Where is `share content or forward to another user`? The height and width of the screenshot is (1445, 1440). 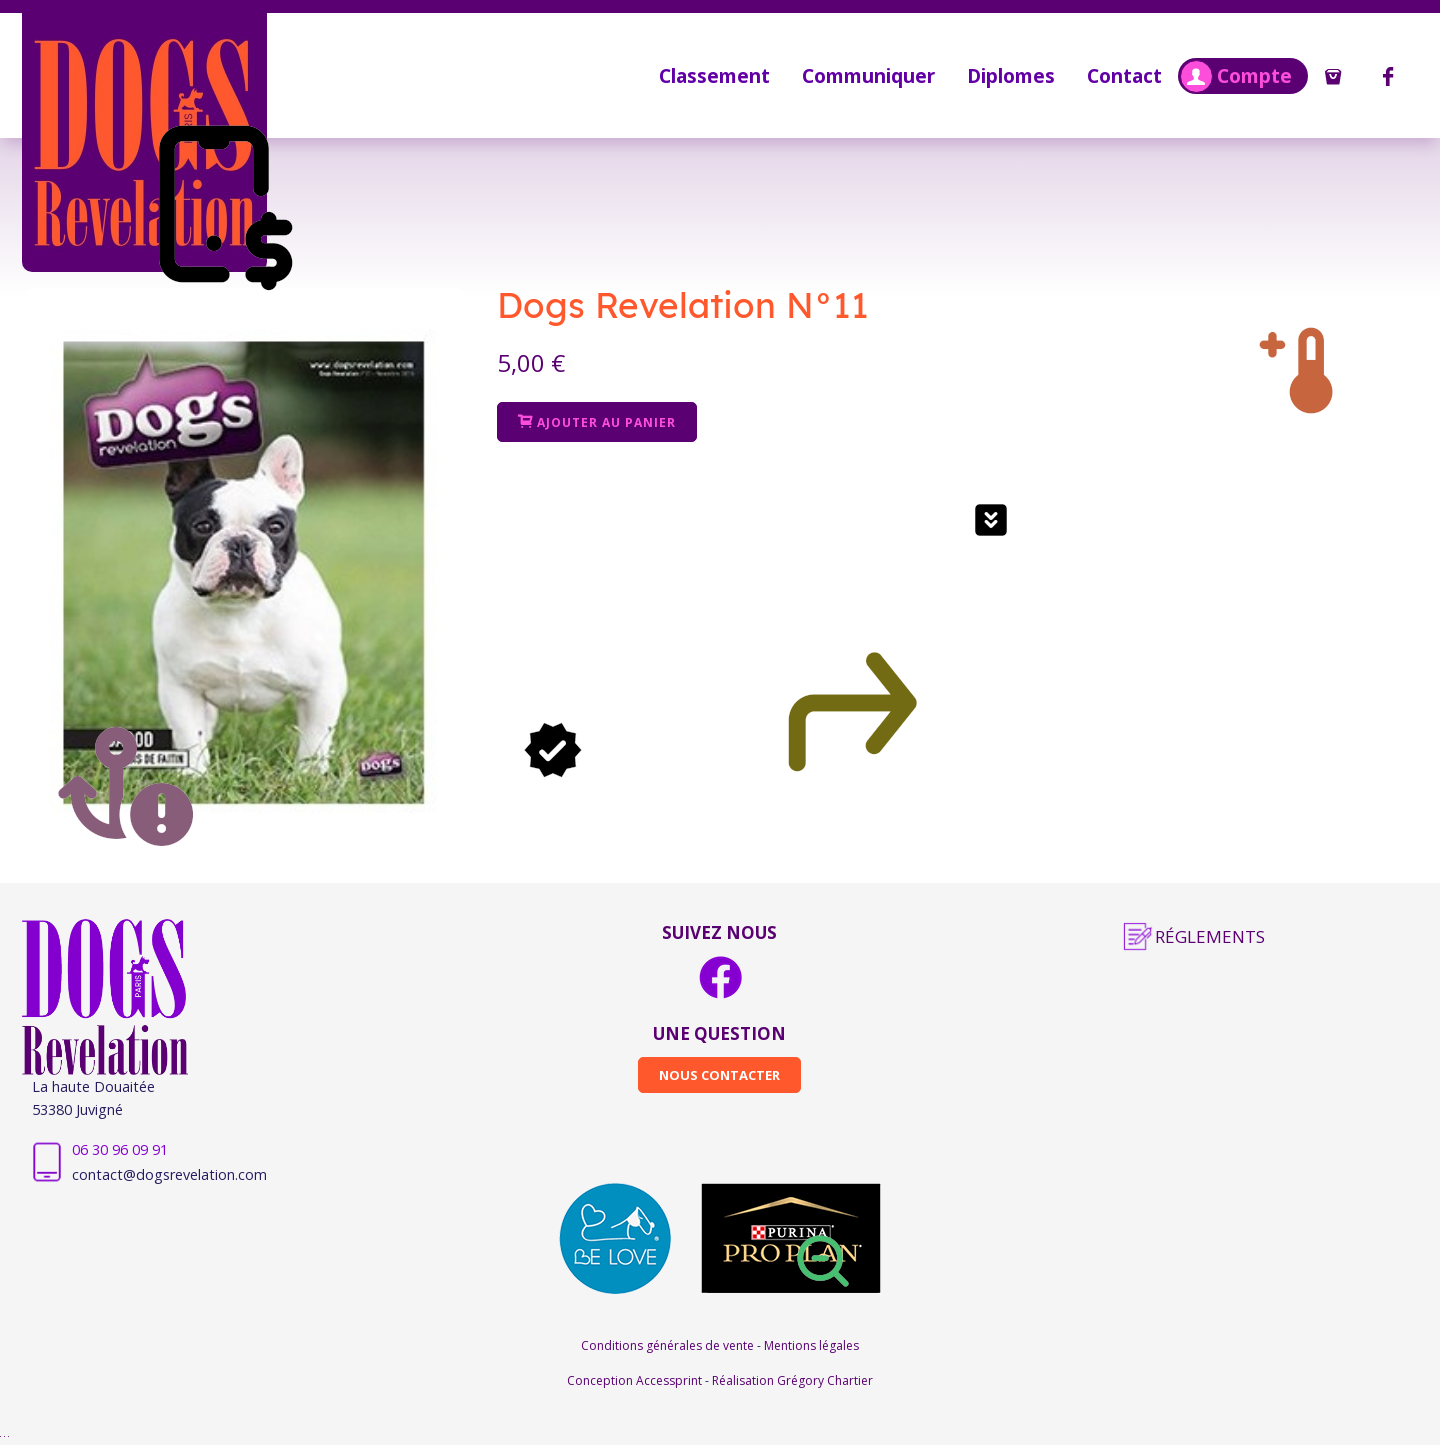 share content or forward to another user is located at coordinates (848, 711).